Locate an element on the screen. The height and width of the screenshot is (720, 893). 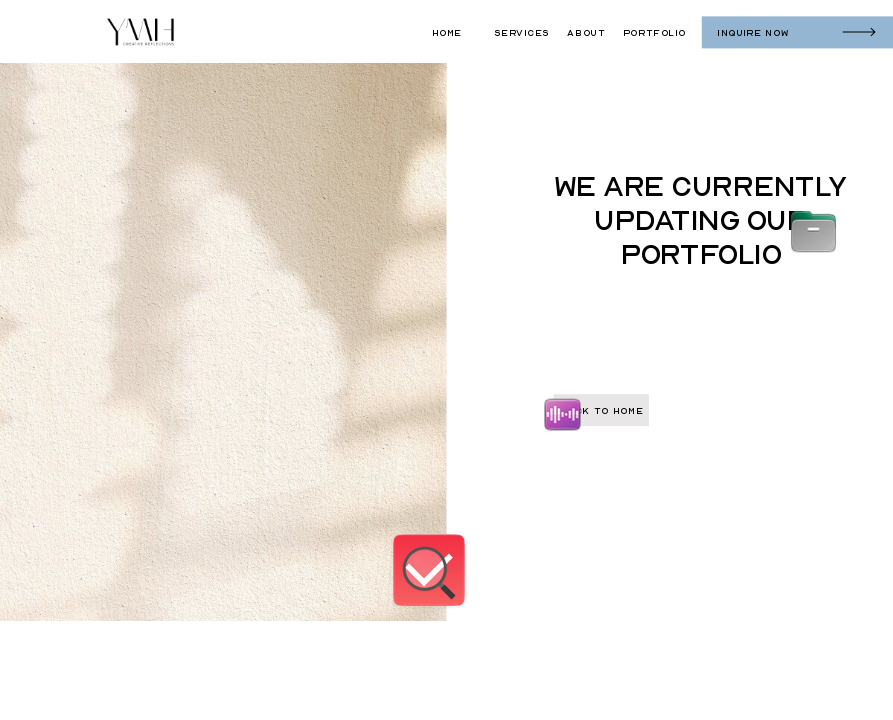
open sound recorder app is located at coordinates (562, 414).